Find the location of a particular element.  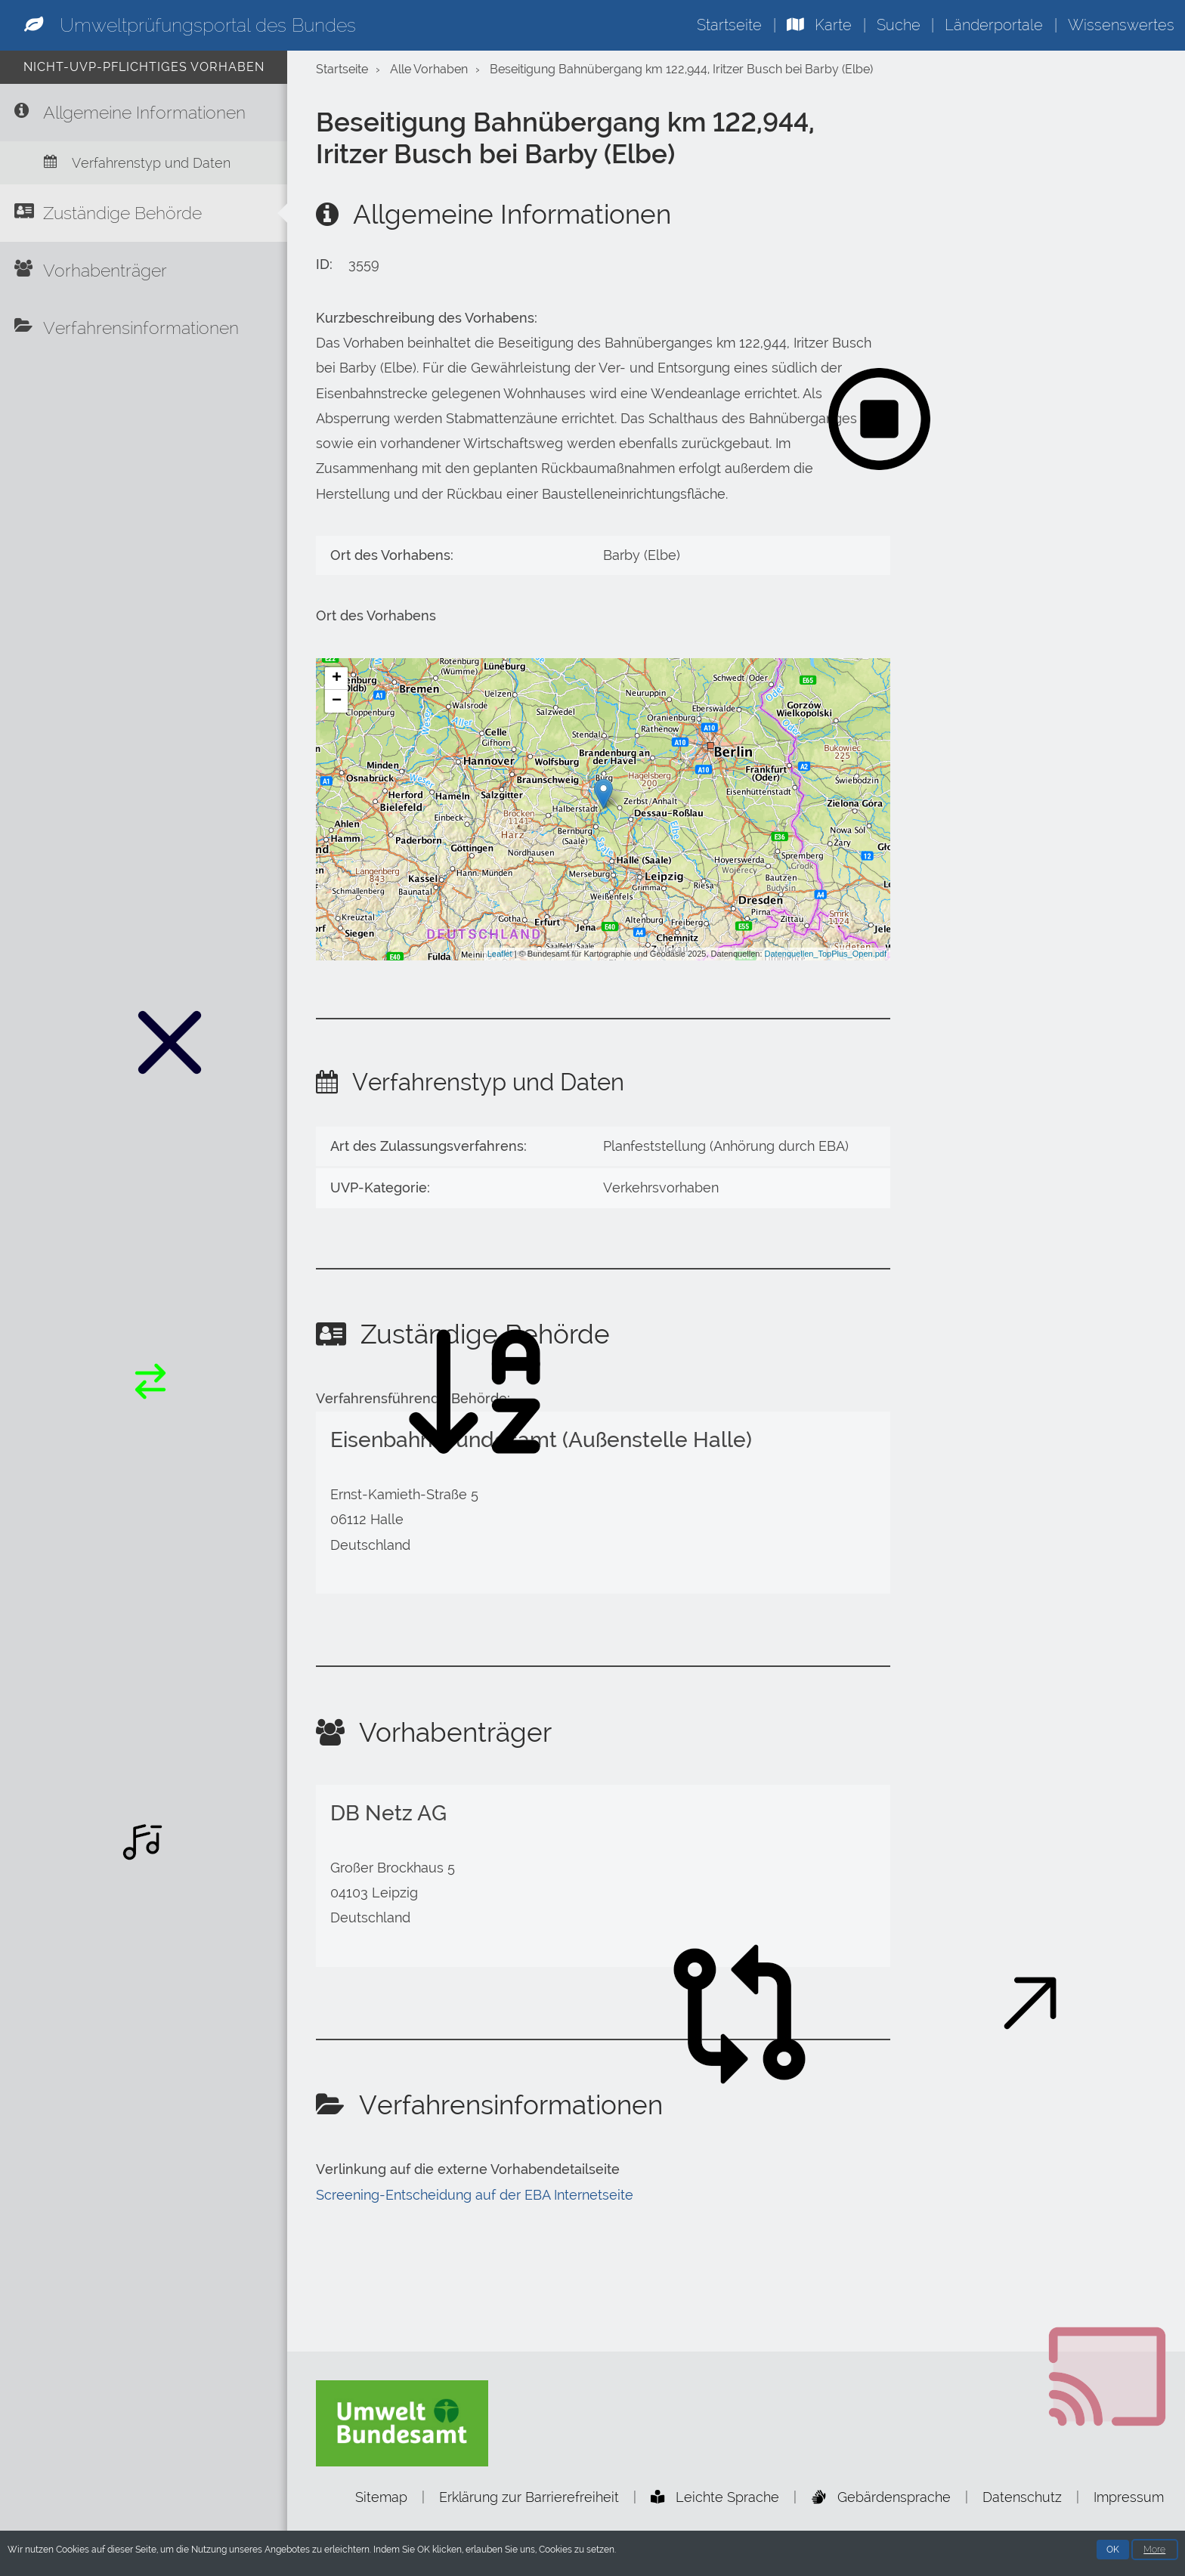

open link in new tab or window is located at coordinates (1028, 2005).